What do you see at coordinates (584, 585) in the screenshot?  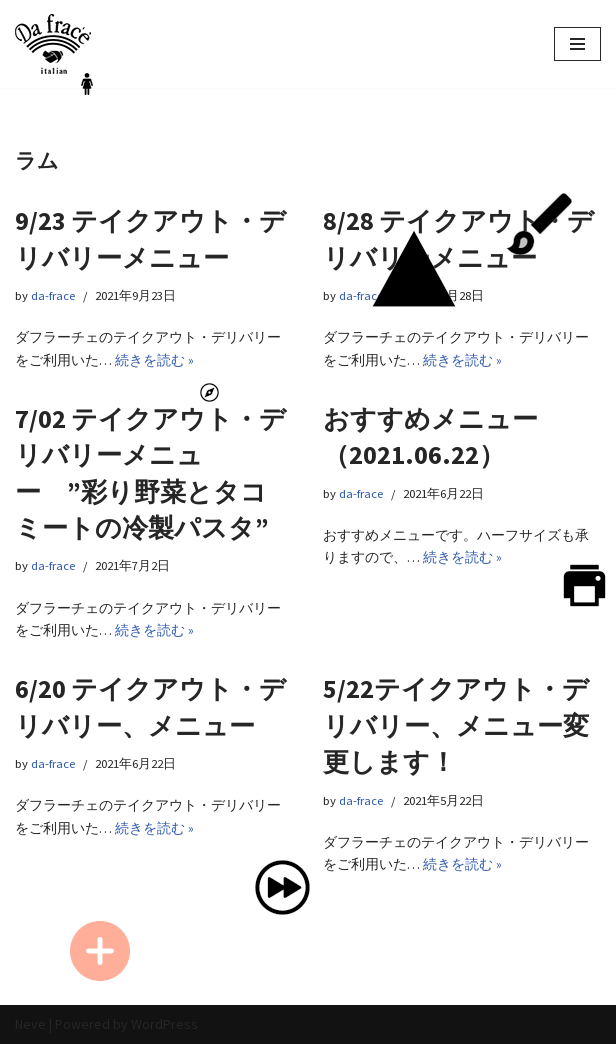 I see `print this document` at bounding box center [584, 585].